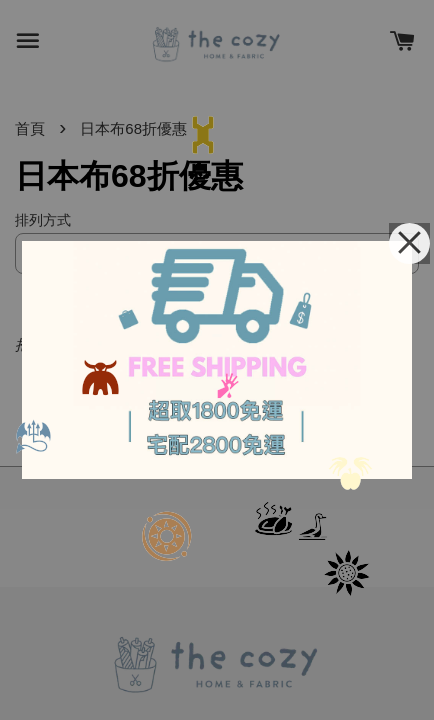 This screenshot has height=720, width=434. I want to click on view satellite or orbital tracking features, so click(166, 536).